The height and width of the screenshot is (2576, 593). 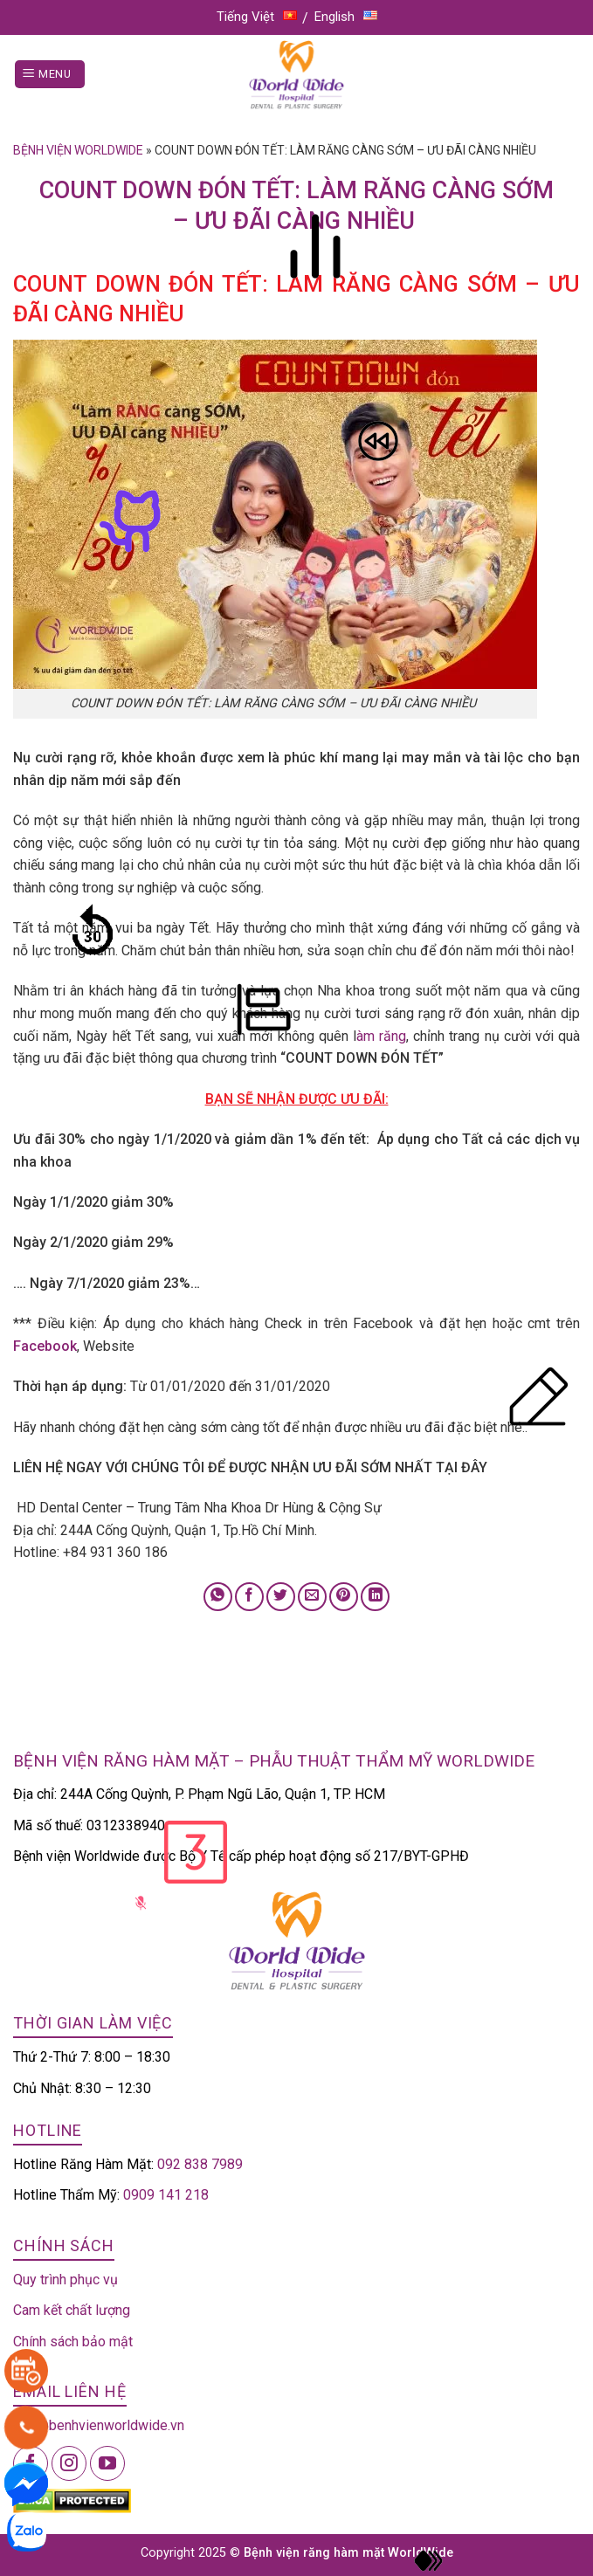 What do you see at coordinates (141, 1903) in the screenshot?
I see `mute your microphone` at bounding box center [141, 1903].